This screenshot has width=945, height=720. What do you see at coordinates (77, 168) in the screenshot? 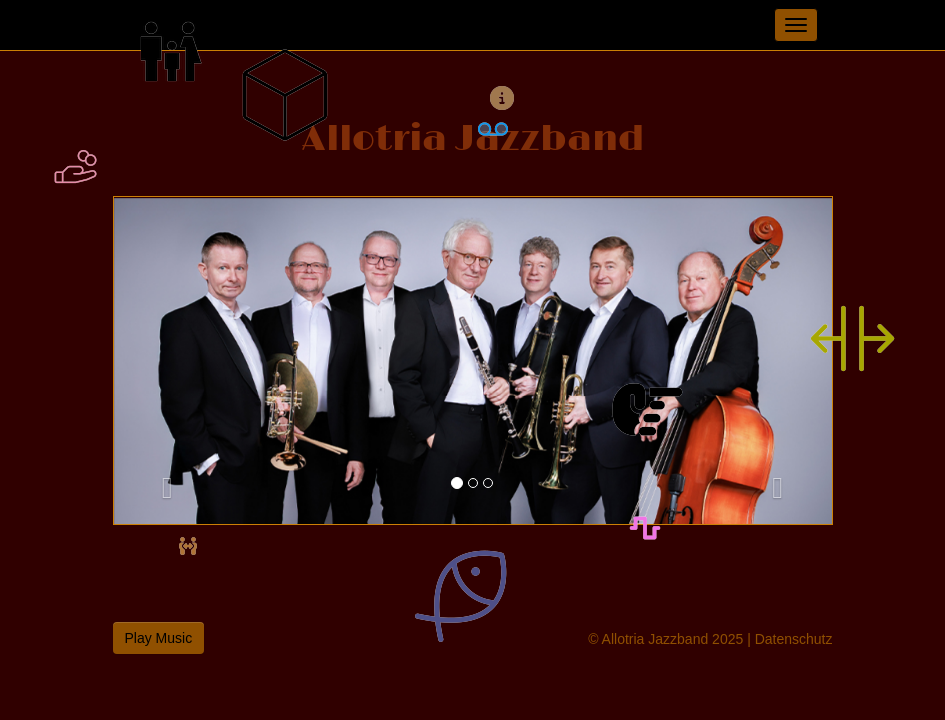
I see `make a payment or donation` at bounding box center [77, 168].